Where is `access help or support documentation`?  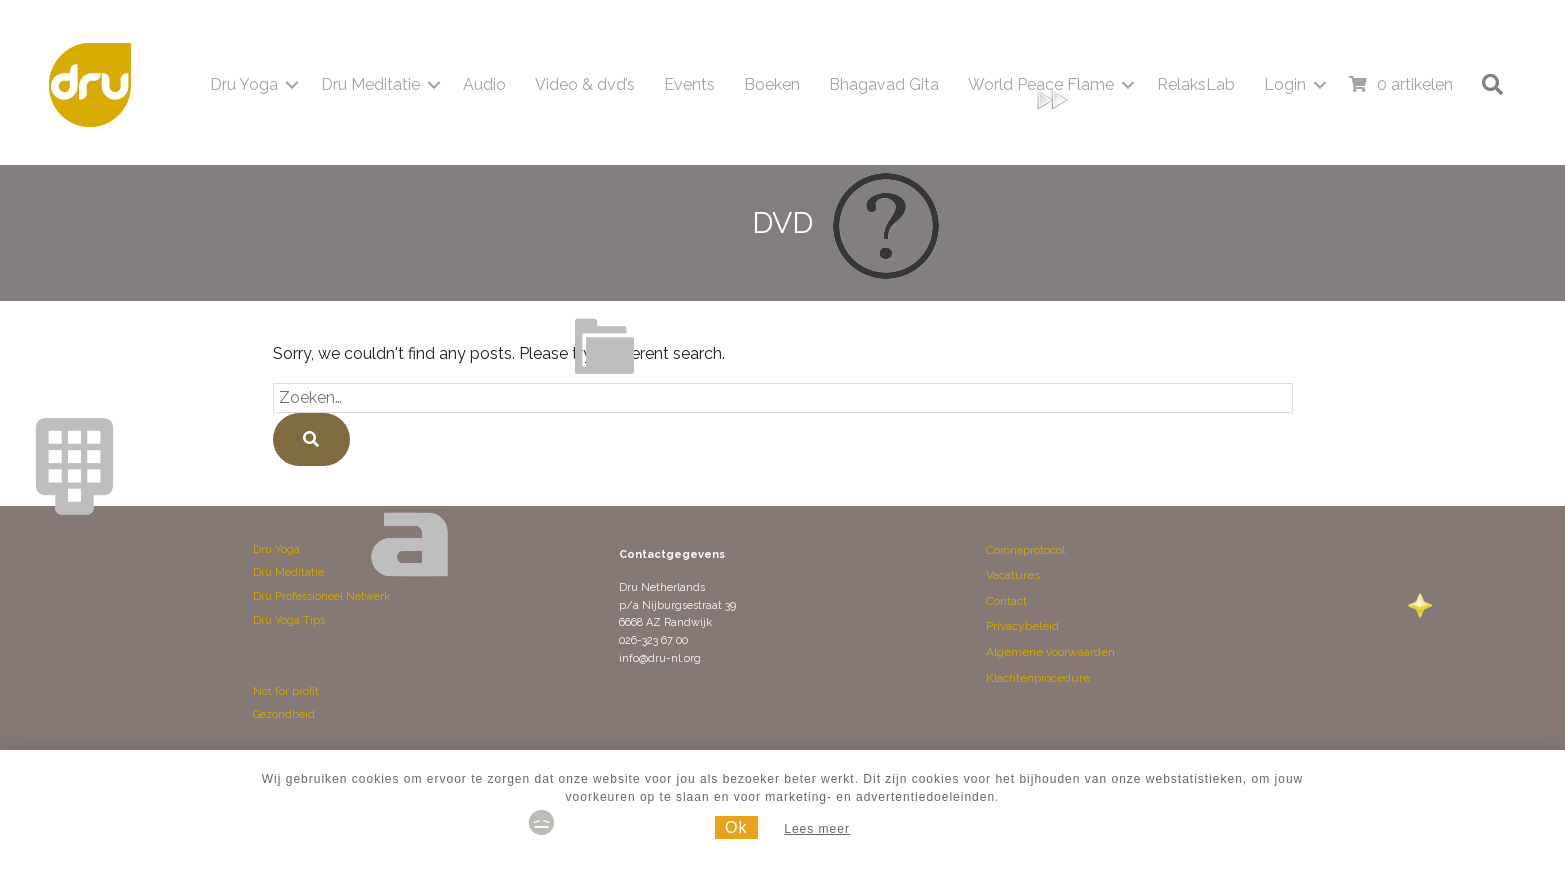
access help or support documentation is located at coordinates (886, 226).